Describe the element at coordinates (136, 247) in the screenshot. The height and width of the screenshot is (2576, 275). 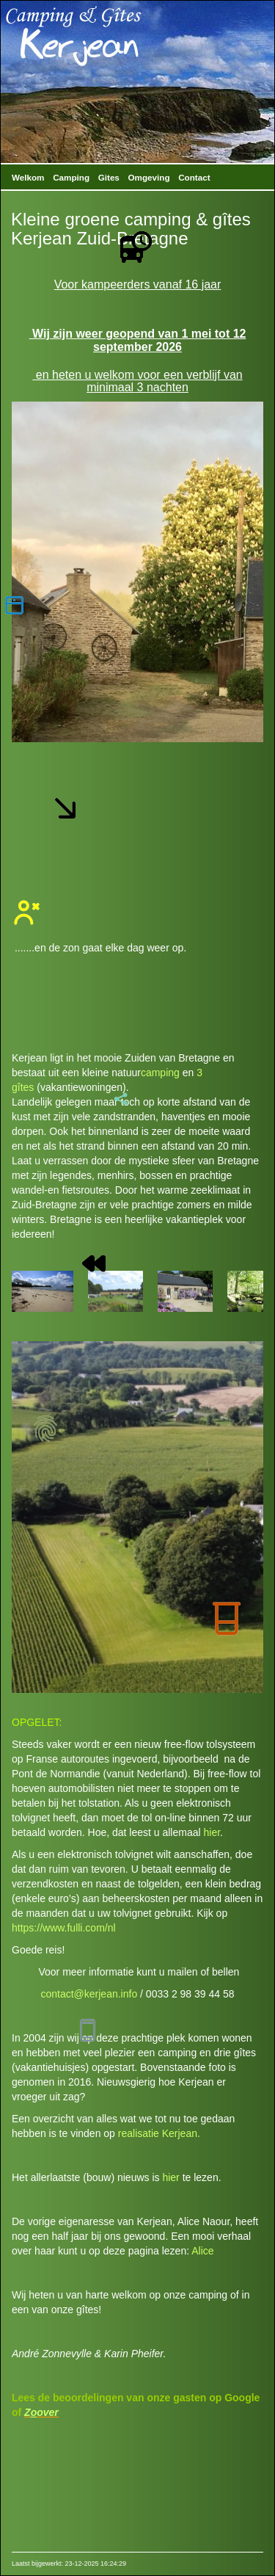
I see `view bus departure times` at that location.